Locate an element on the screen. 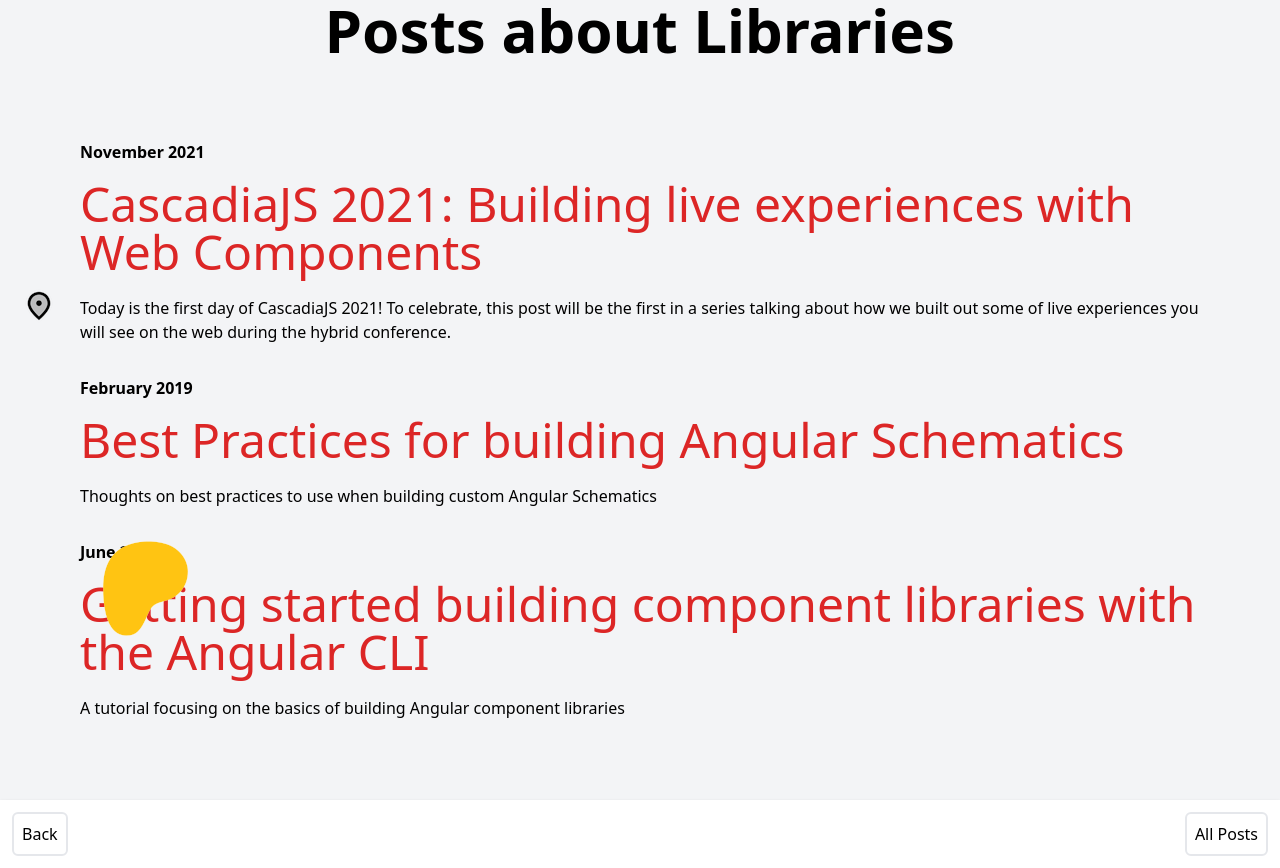 This screenshot has height=868, width=1280. view or select a location on the map is located at coordinates (39, 306).